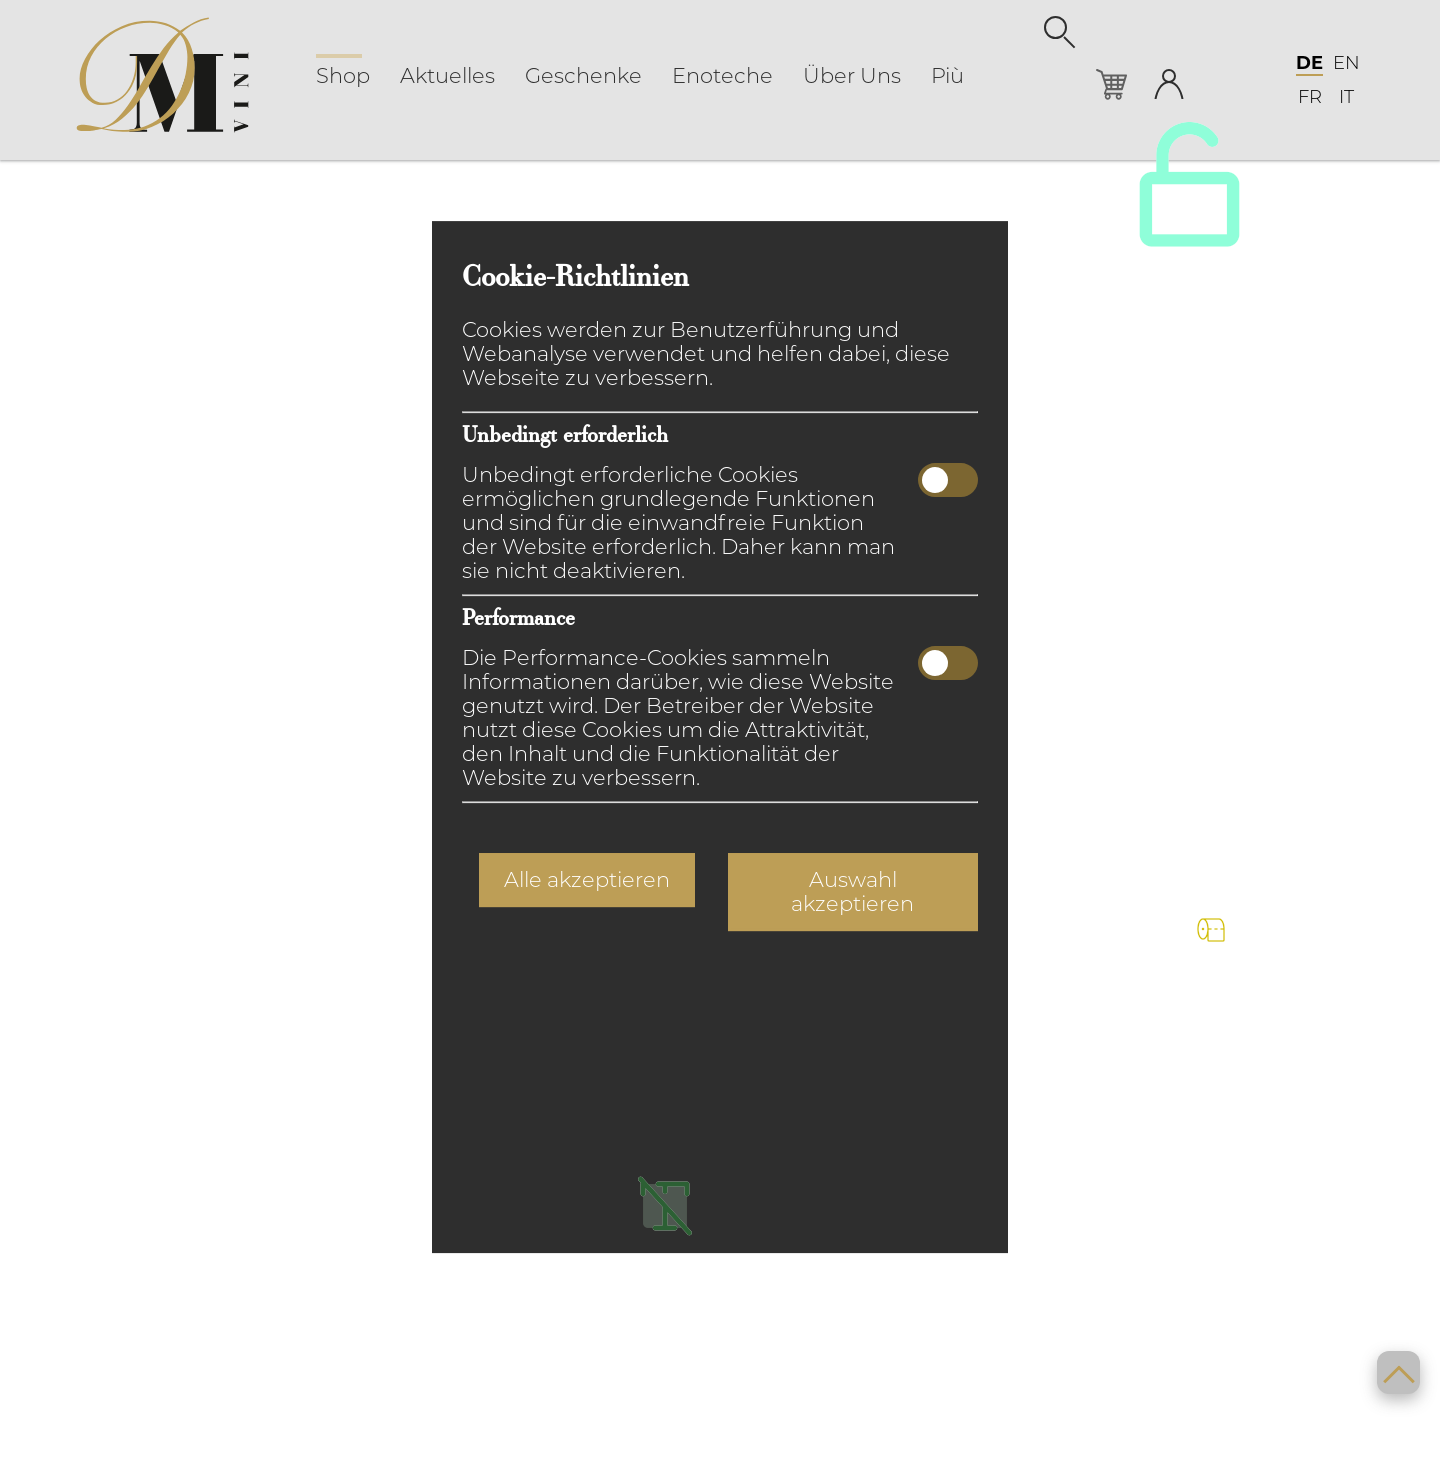 This screenshot has height=1474, width=1440. Describe the element at coordinates (1189, 188) in the screenshot. I see `unlock or unsecure an item` at that location.